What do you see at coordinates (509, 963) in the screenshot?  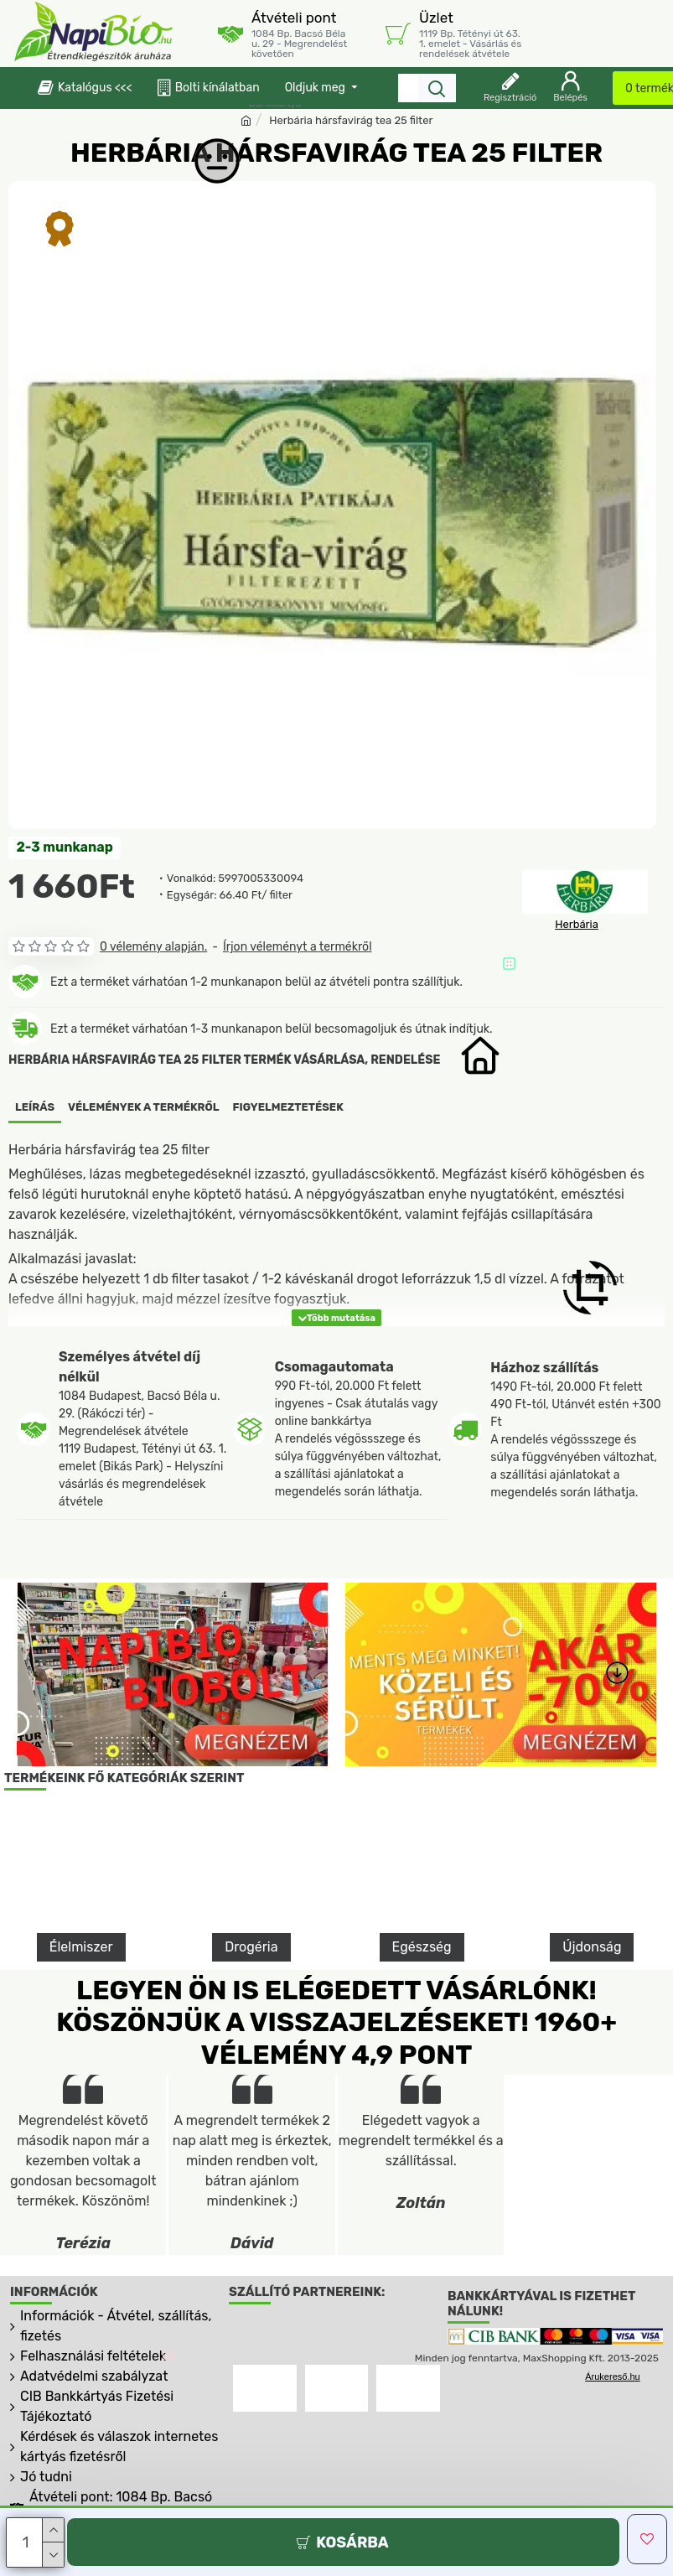 I see `roll or randomize with a value of four` at bounding box center [509, 963].